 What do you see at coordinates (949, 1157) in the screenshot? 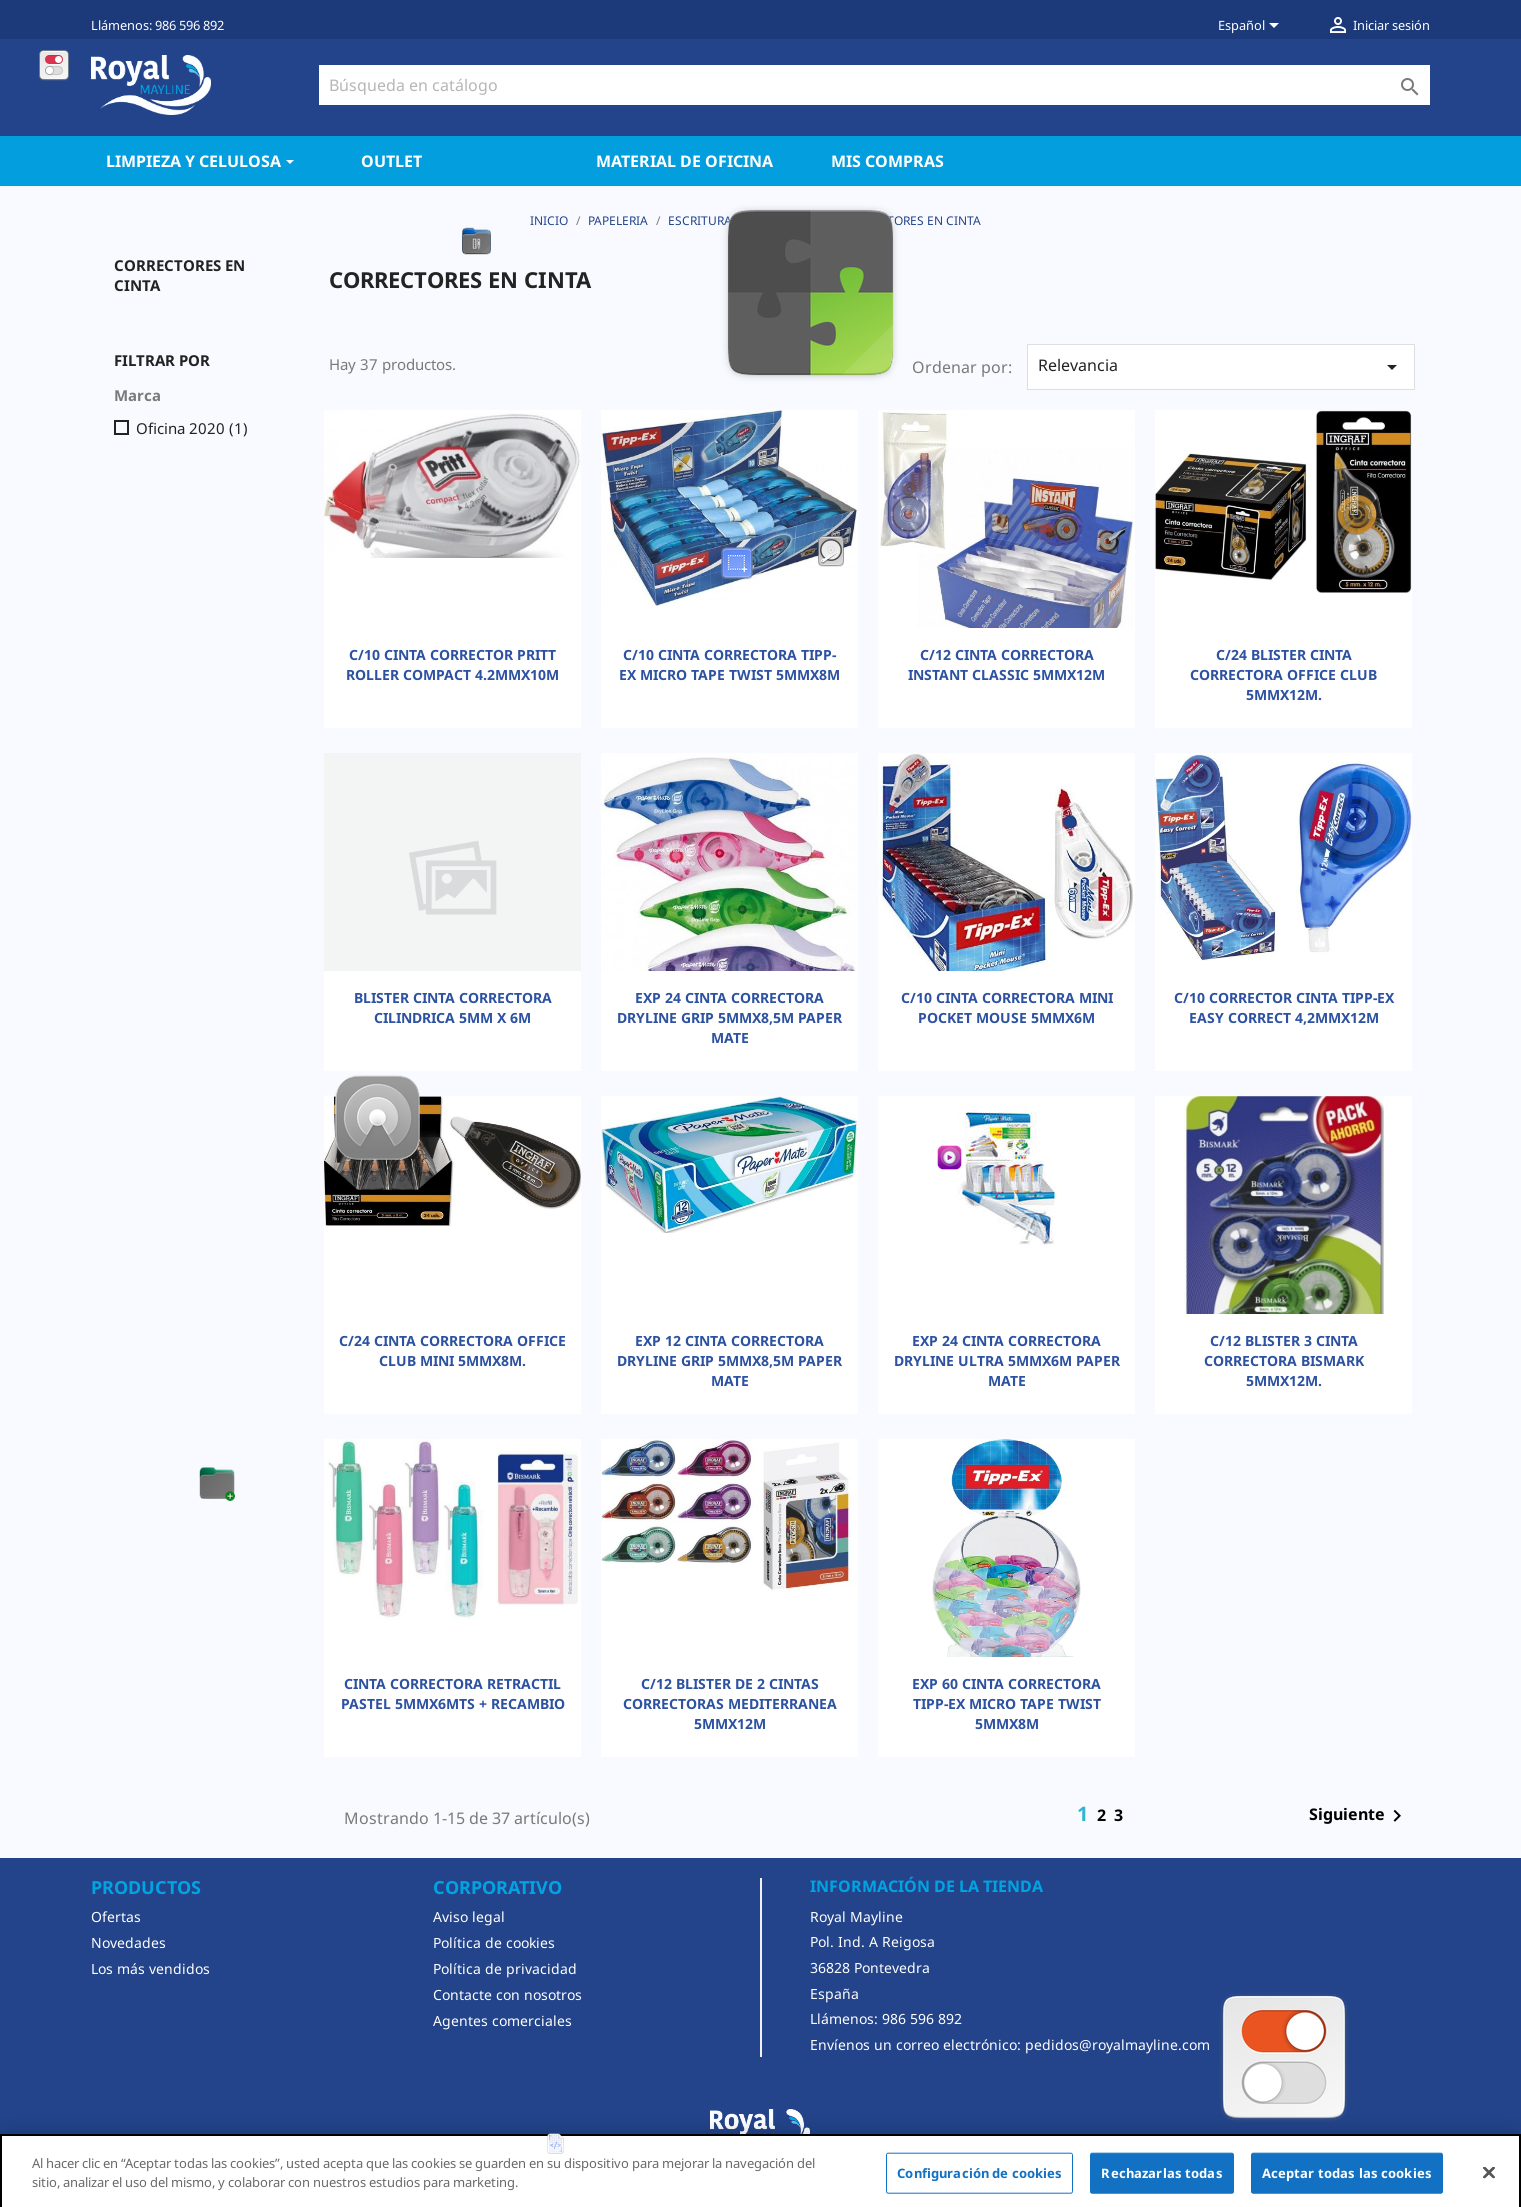
I see `open mpv media player` at bounding box center [949, 1157].